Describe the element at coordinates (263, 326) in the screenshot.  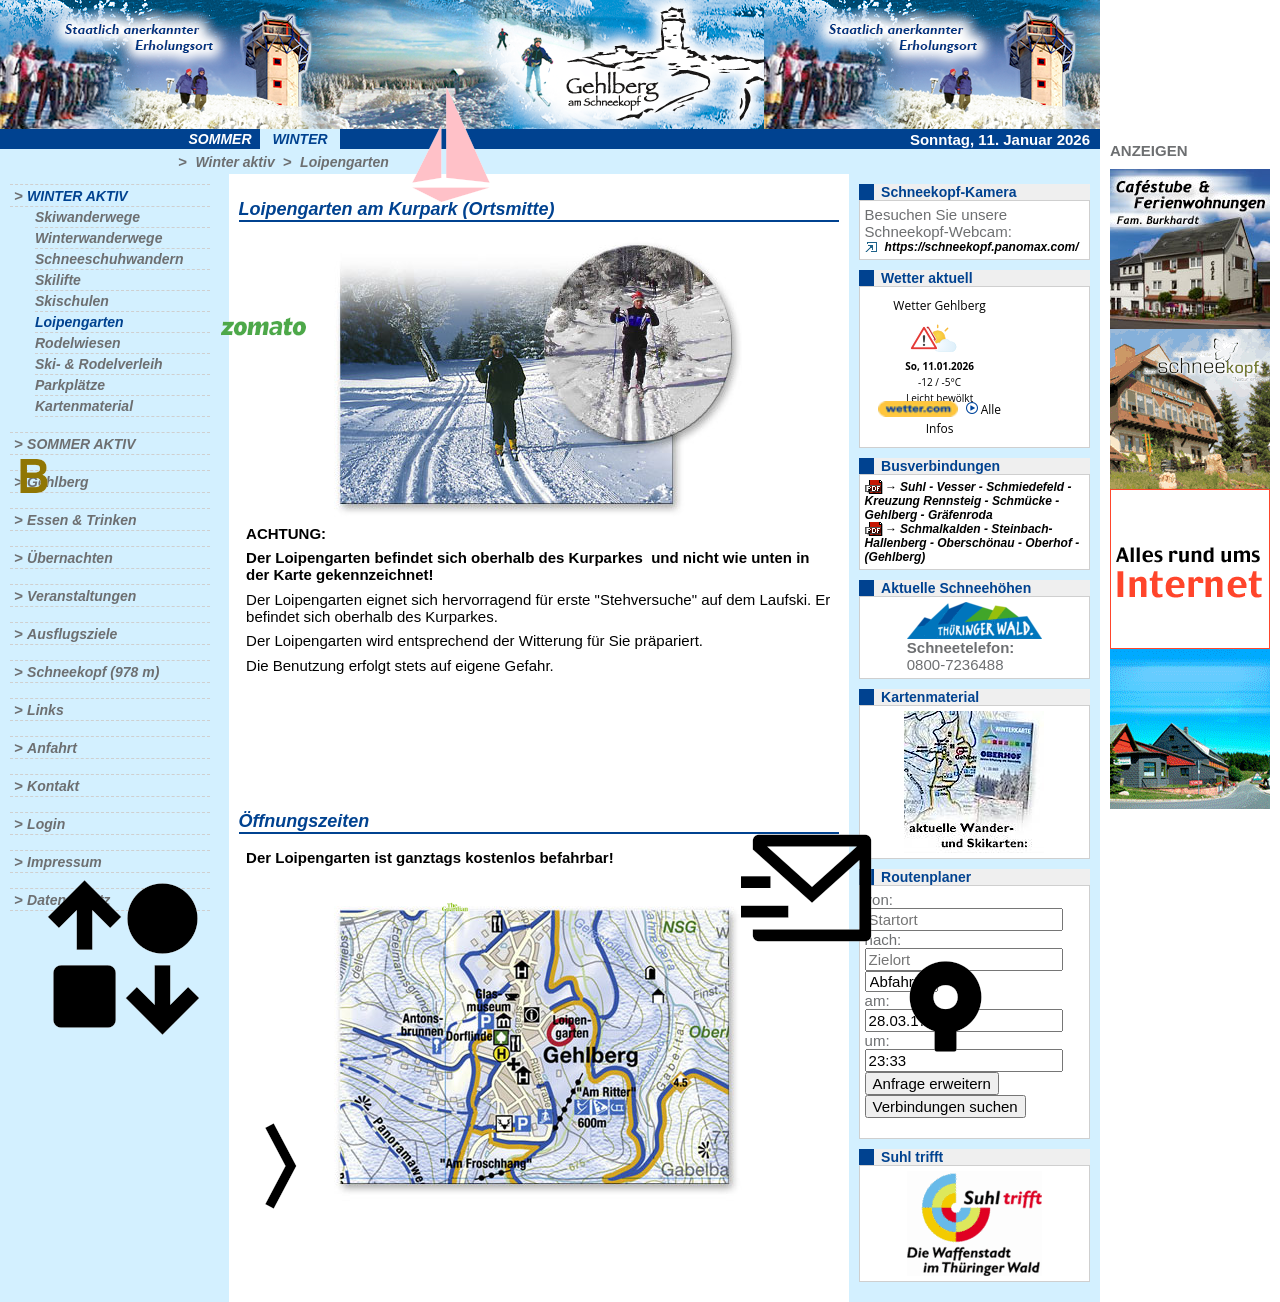
I see `open the Zomato app for food delivery and restaurant discovery` at that location.